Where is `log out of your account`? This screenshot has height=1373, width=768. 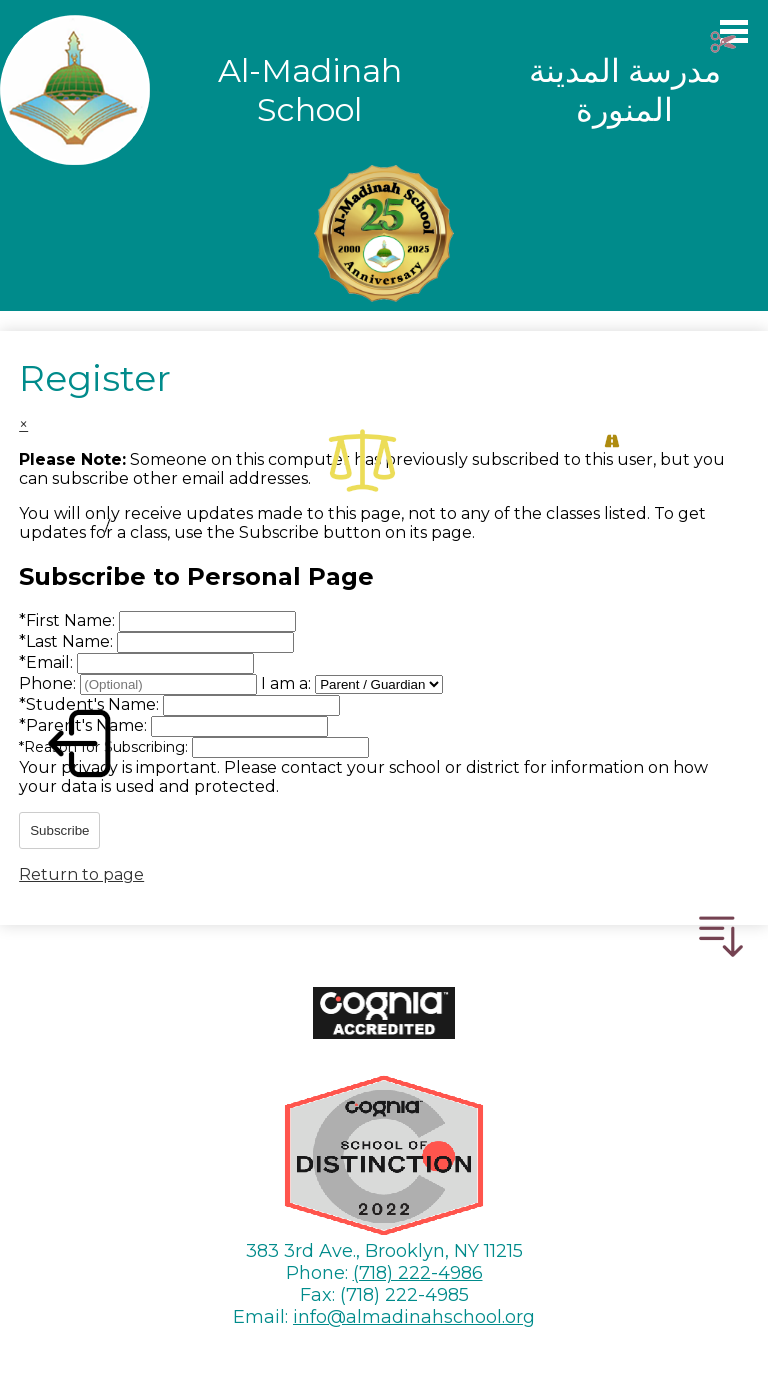 log out of your account is located at coordinates (84, 743).